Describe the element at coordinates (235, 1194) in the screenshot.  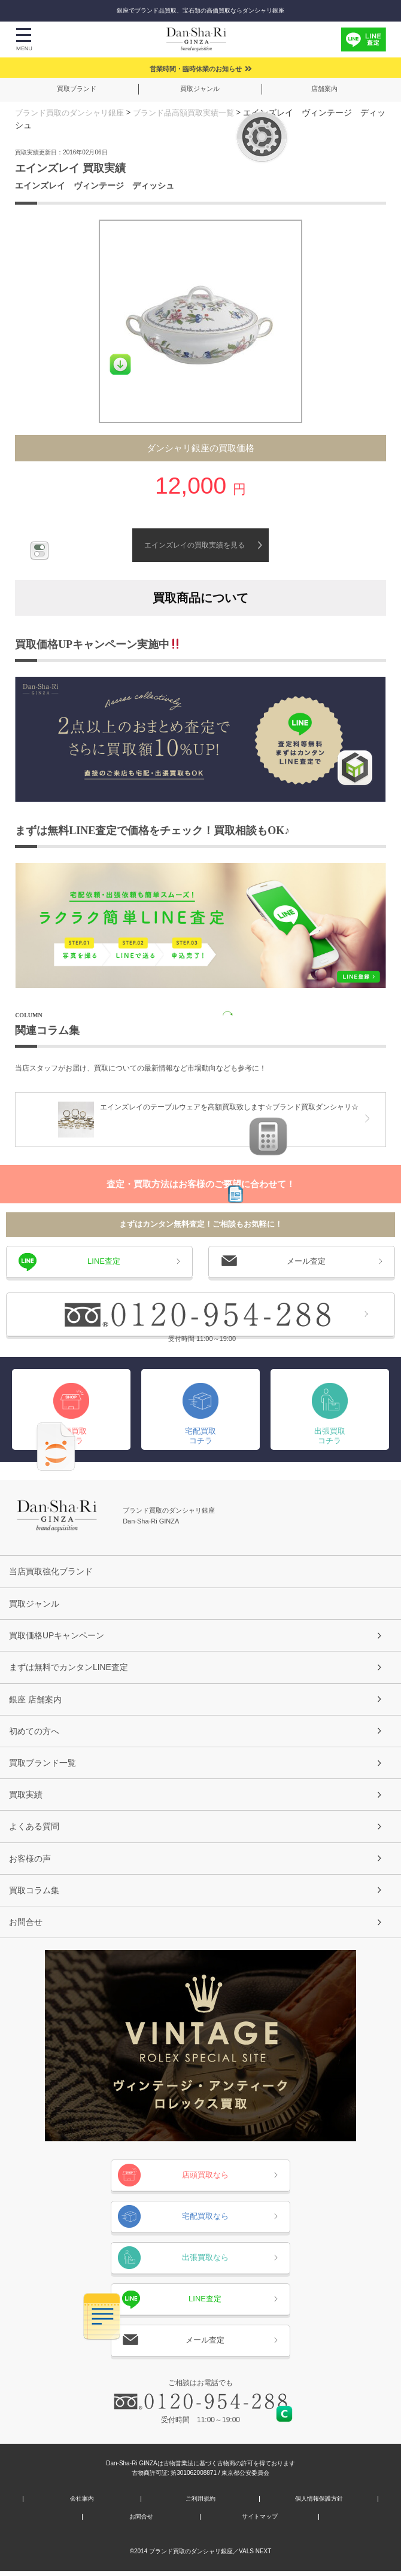
I see `open a libreoffice writer text document` at that location.